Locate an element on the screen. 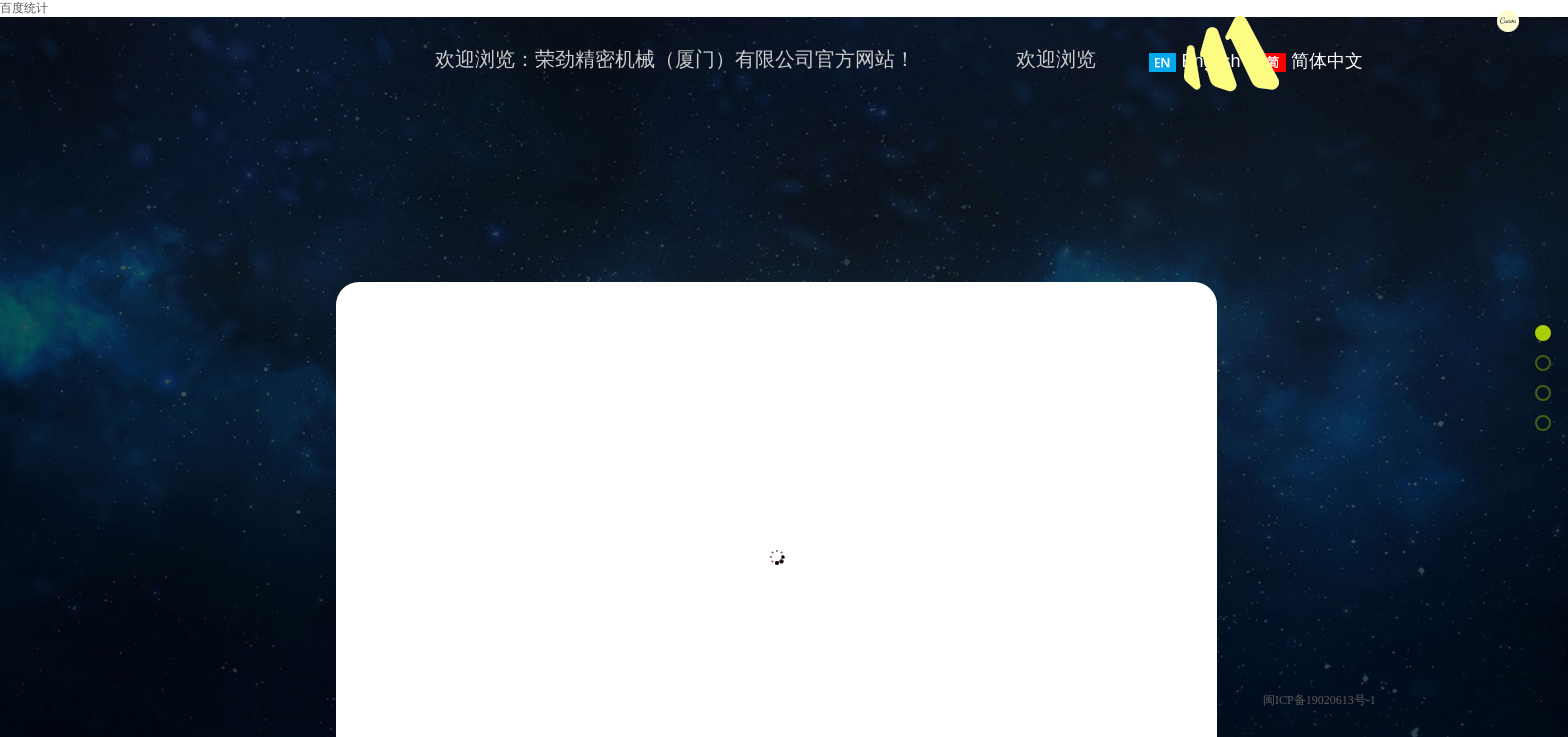 This screenshot has width=1568, height=737. better stack logo is located at coordinates (1231, 53).